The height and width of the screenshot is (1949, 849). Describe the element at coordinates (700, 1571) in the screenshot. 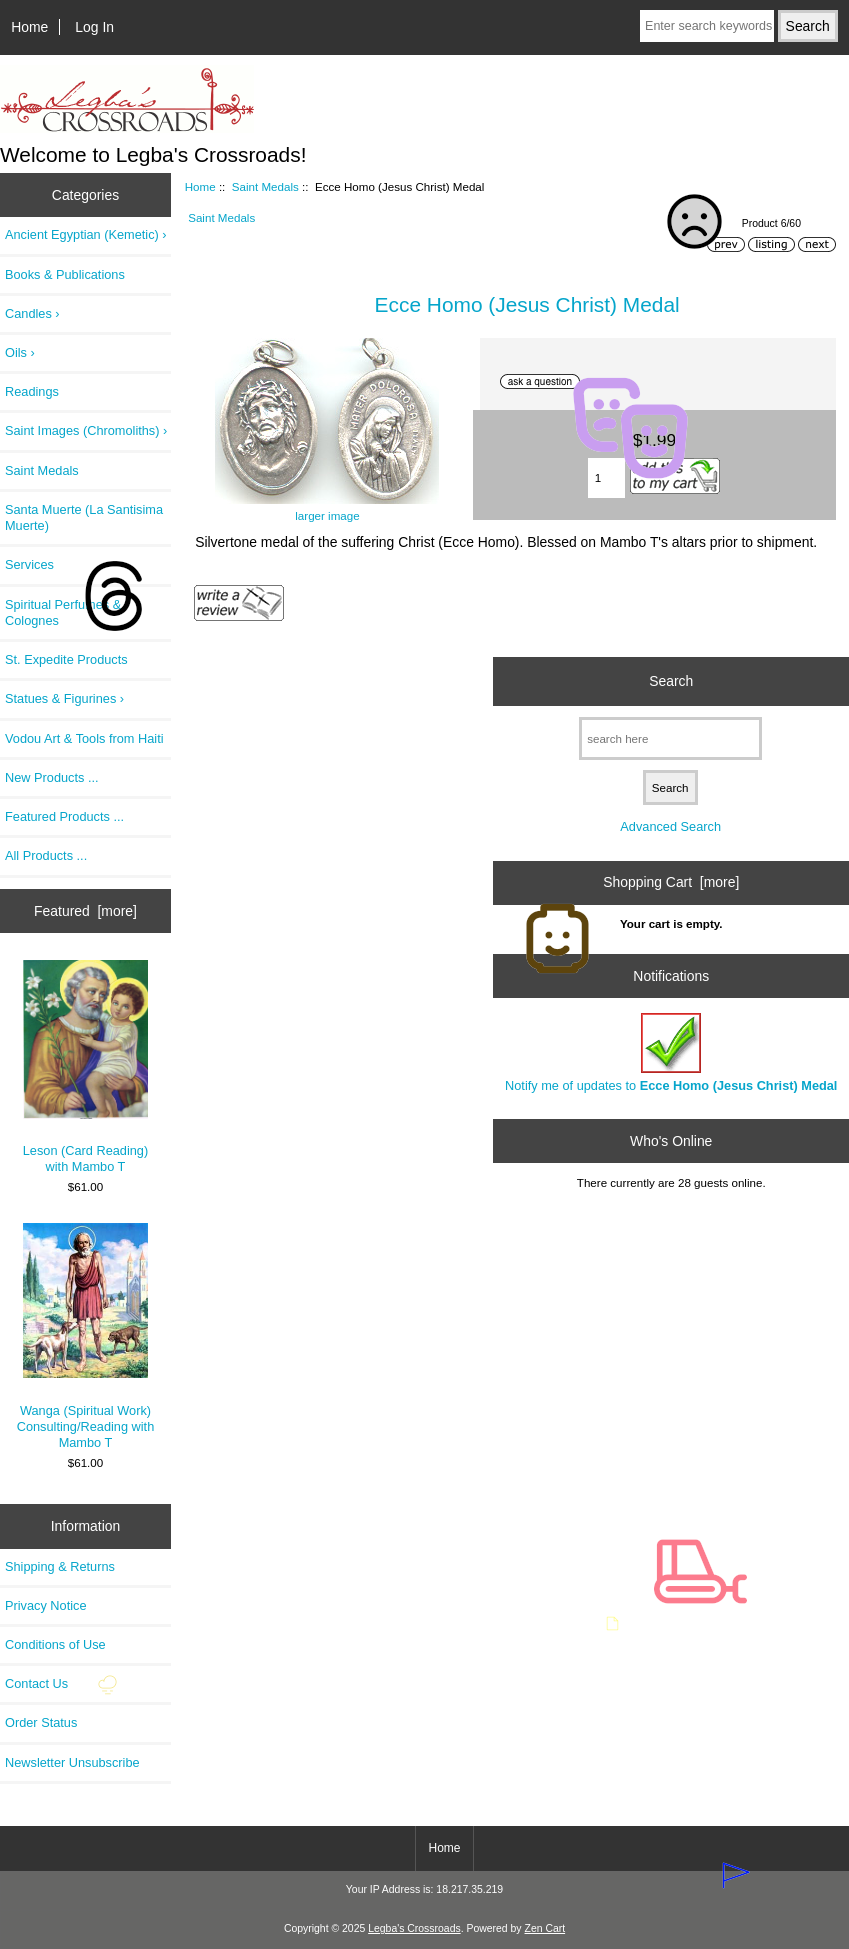

I see `construction or building in progress` at that location.